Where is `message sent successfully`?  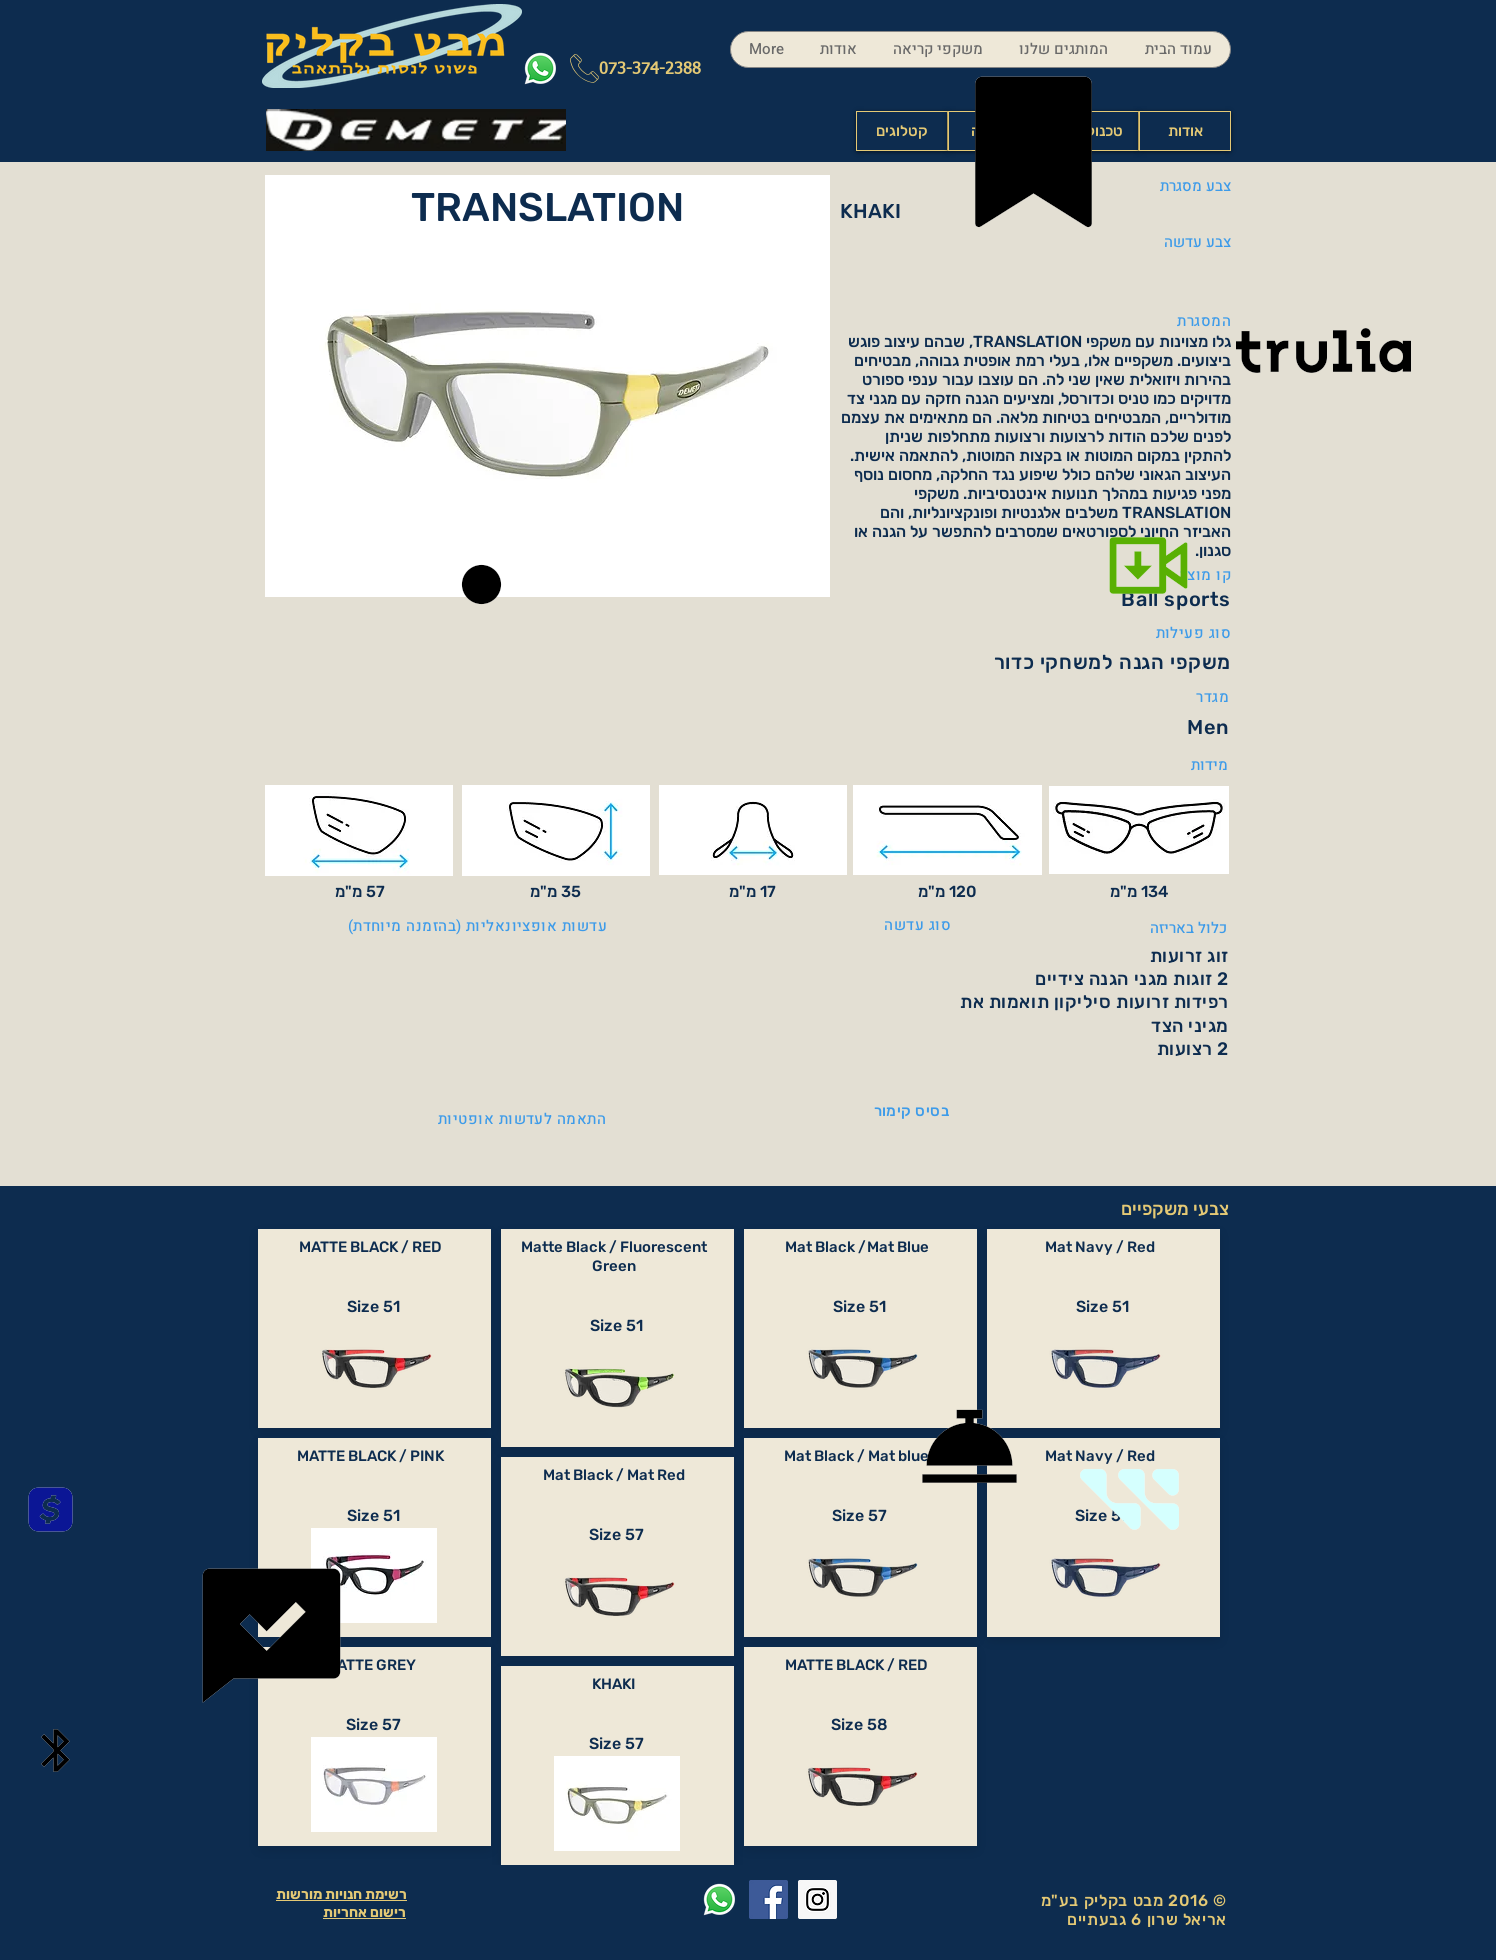 message sent successfully is located at coordinates (271, 1630).